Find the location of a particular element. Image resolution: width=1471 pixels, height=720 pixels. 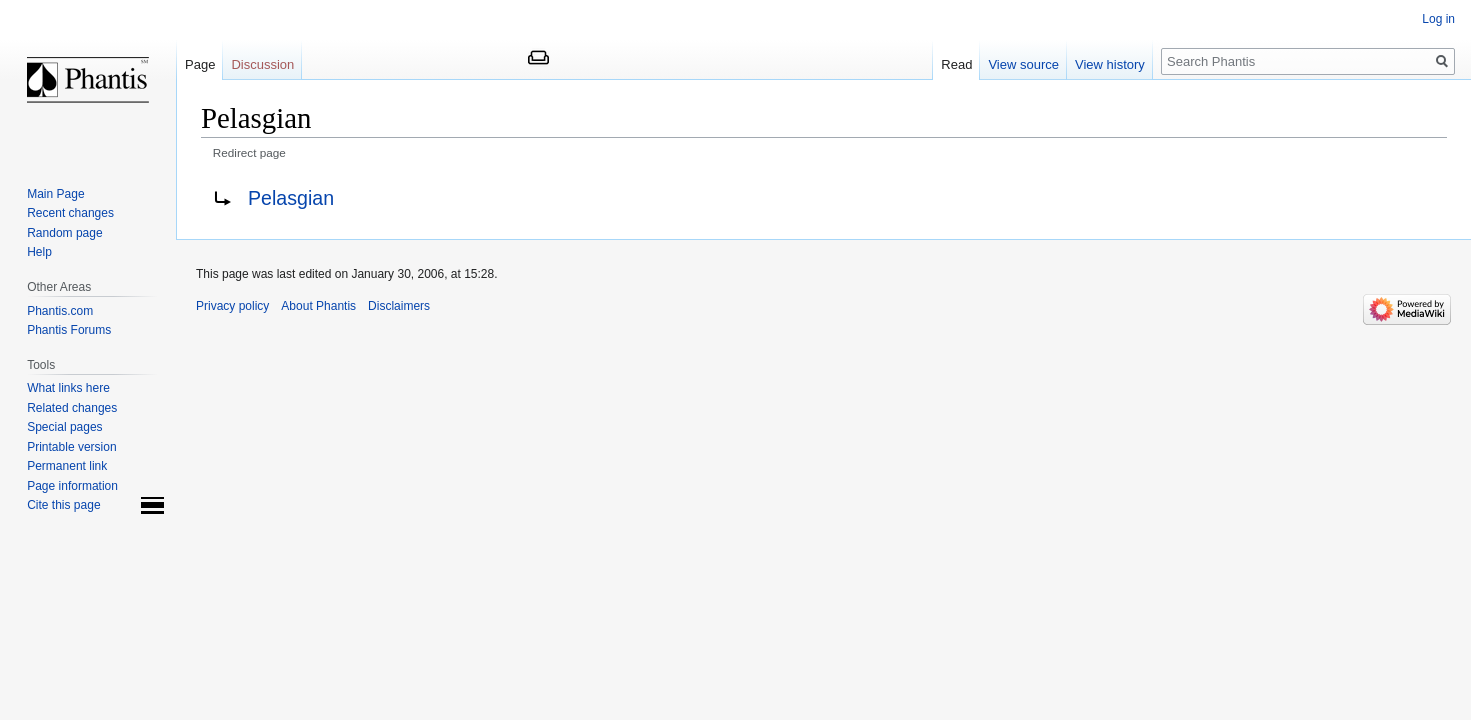

access weekend or leisure content is located at coordinates (538, 57).